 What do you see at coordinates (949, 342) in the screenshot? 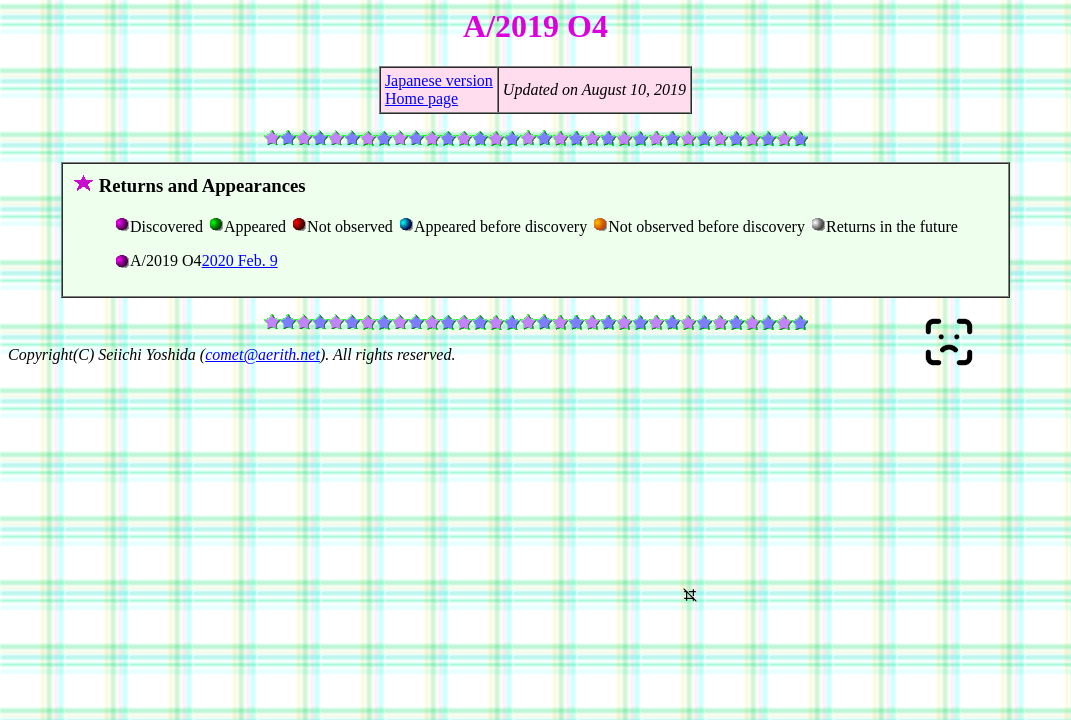
I see `face id authentication failed` at bounding box center [949, 342].